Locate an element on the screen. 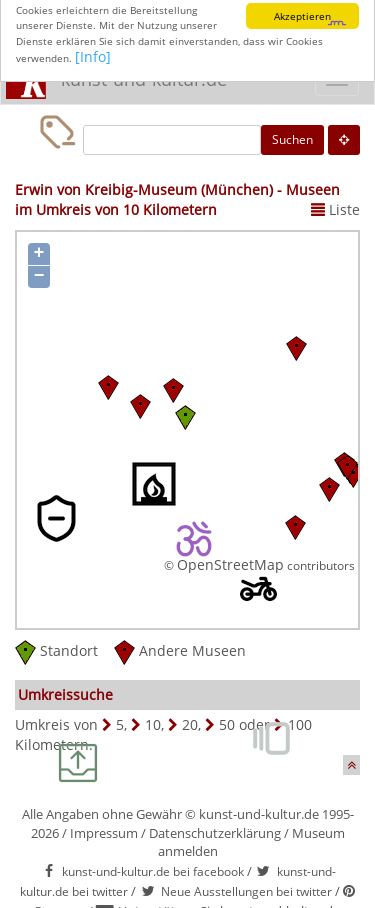 This screenshot has height=908, width=375. access fireplace or heating controls is located at coordinates (154, 484).